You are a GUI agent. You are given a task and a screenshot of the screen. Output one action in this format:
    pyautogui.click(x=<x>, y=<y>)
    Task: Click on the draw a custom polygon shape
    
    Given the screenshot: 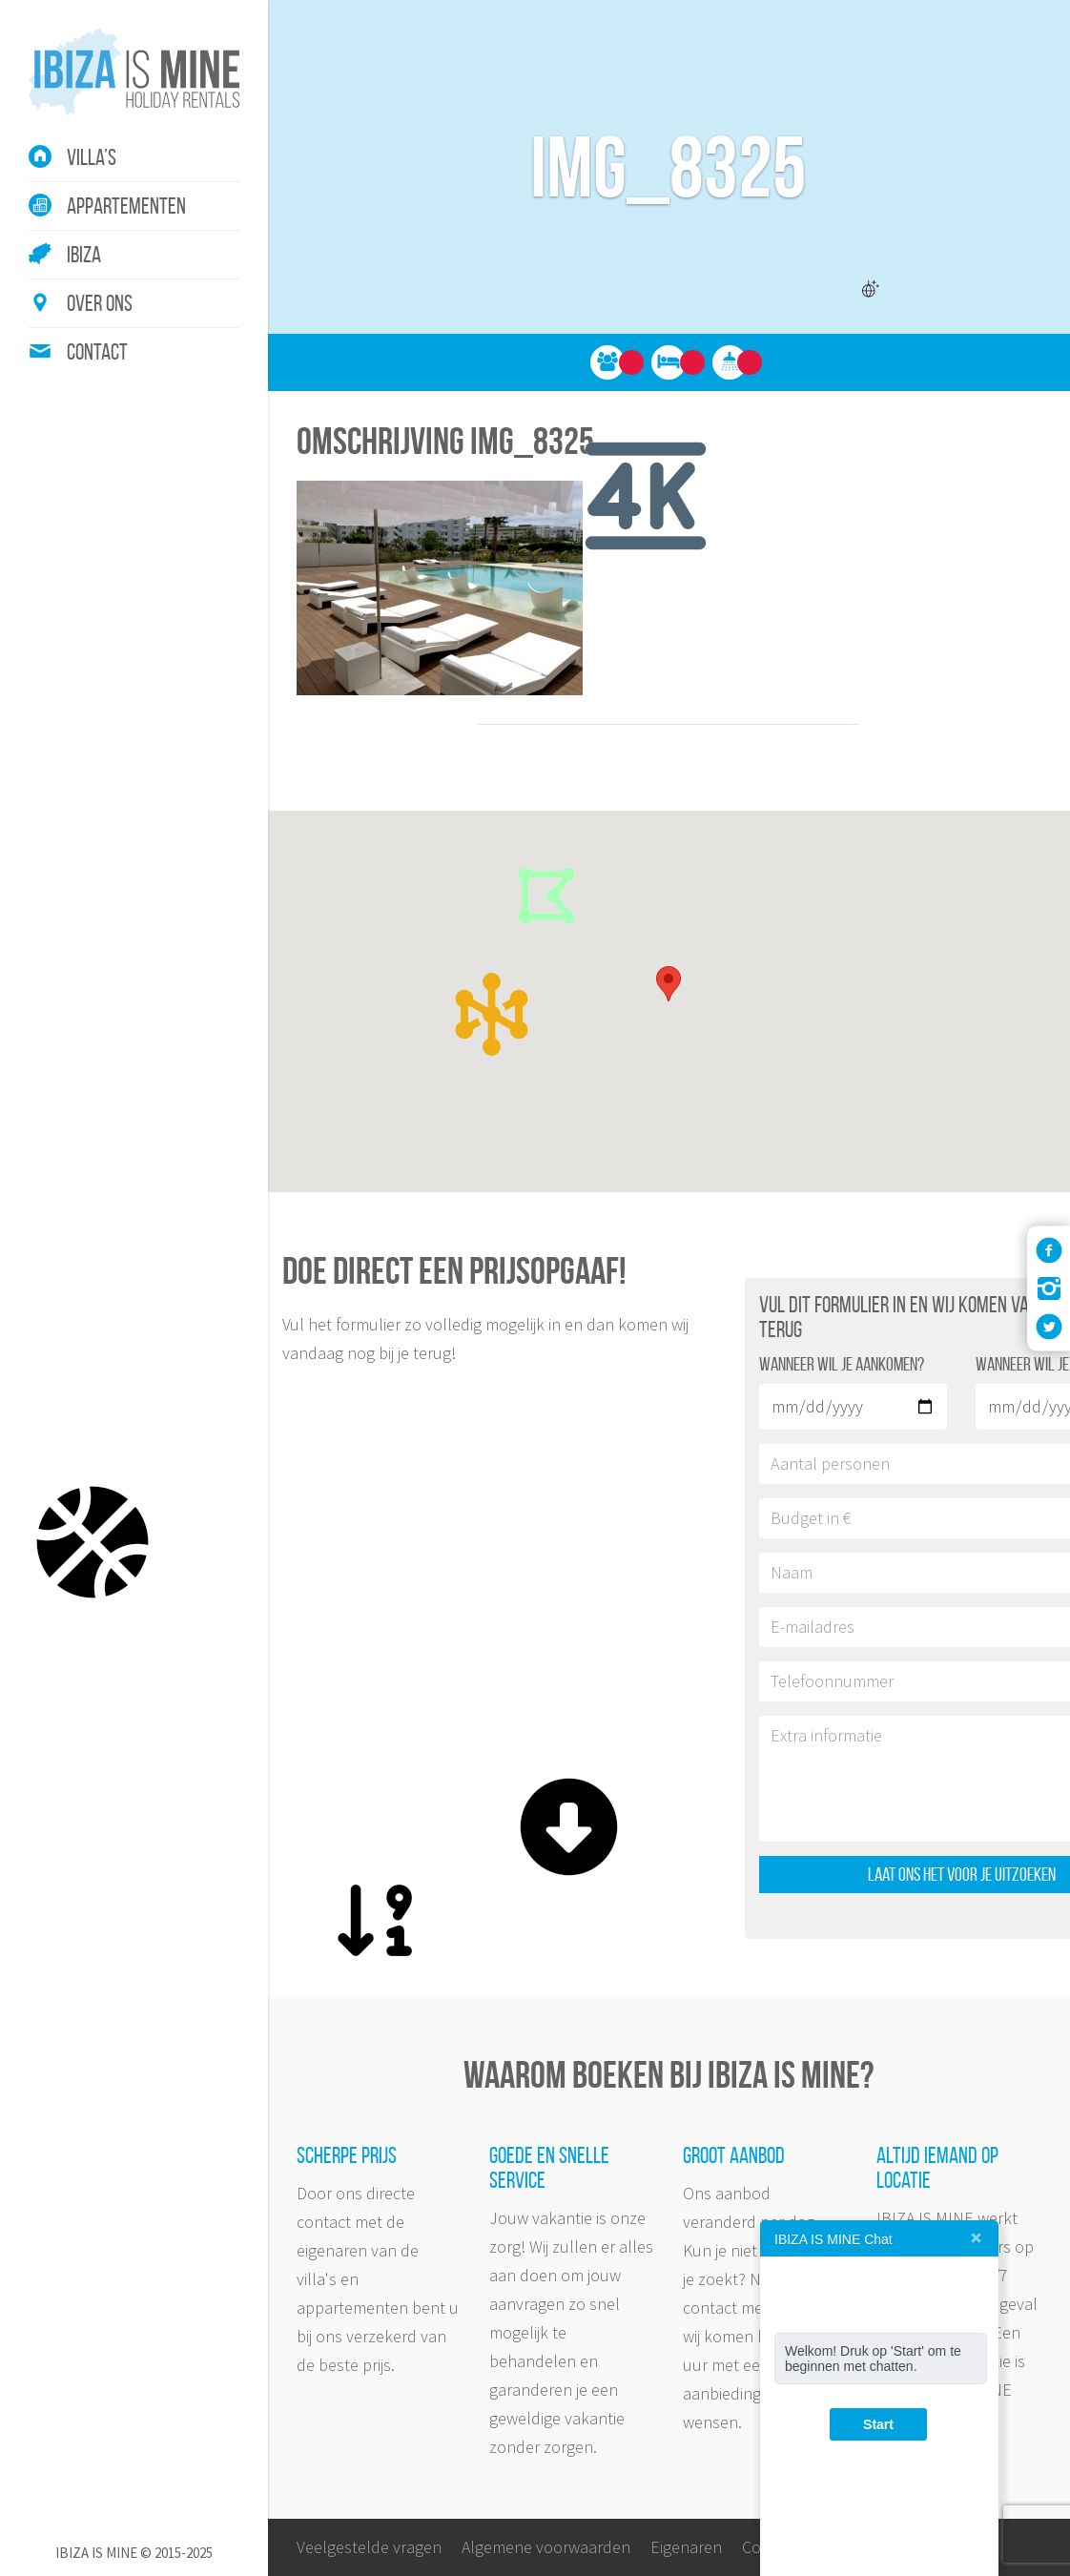 What is the action you would take?
    pyautogui.click(x=546, y=896)
    